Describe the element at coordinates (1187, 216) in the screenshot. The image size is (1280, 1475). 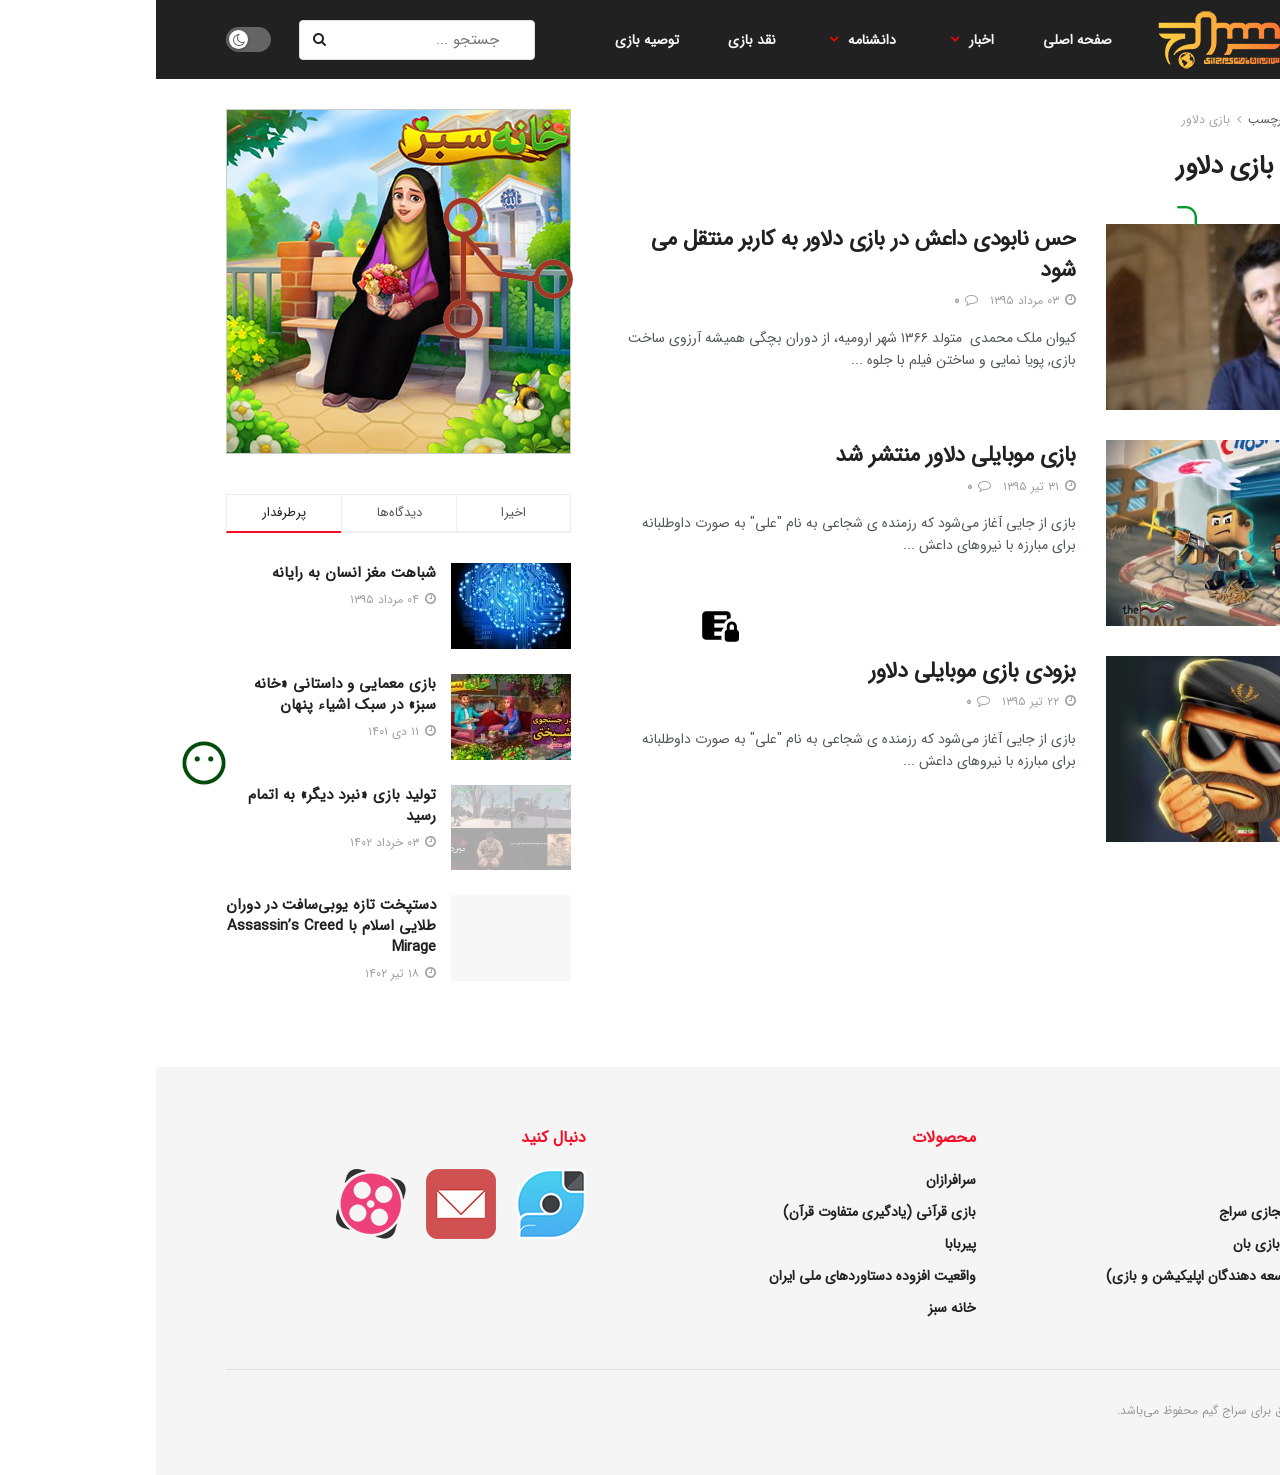
I see `set top-right corner radius` at that location.